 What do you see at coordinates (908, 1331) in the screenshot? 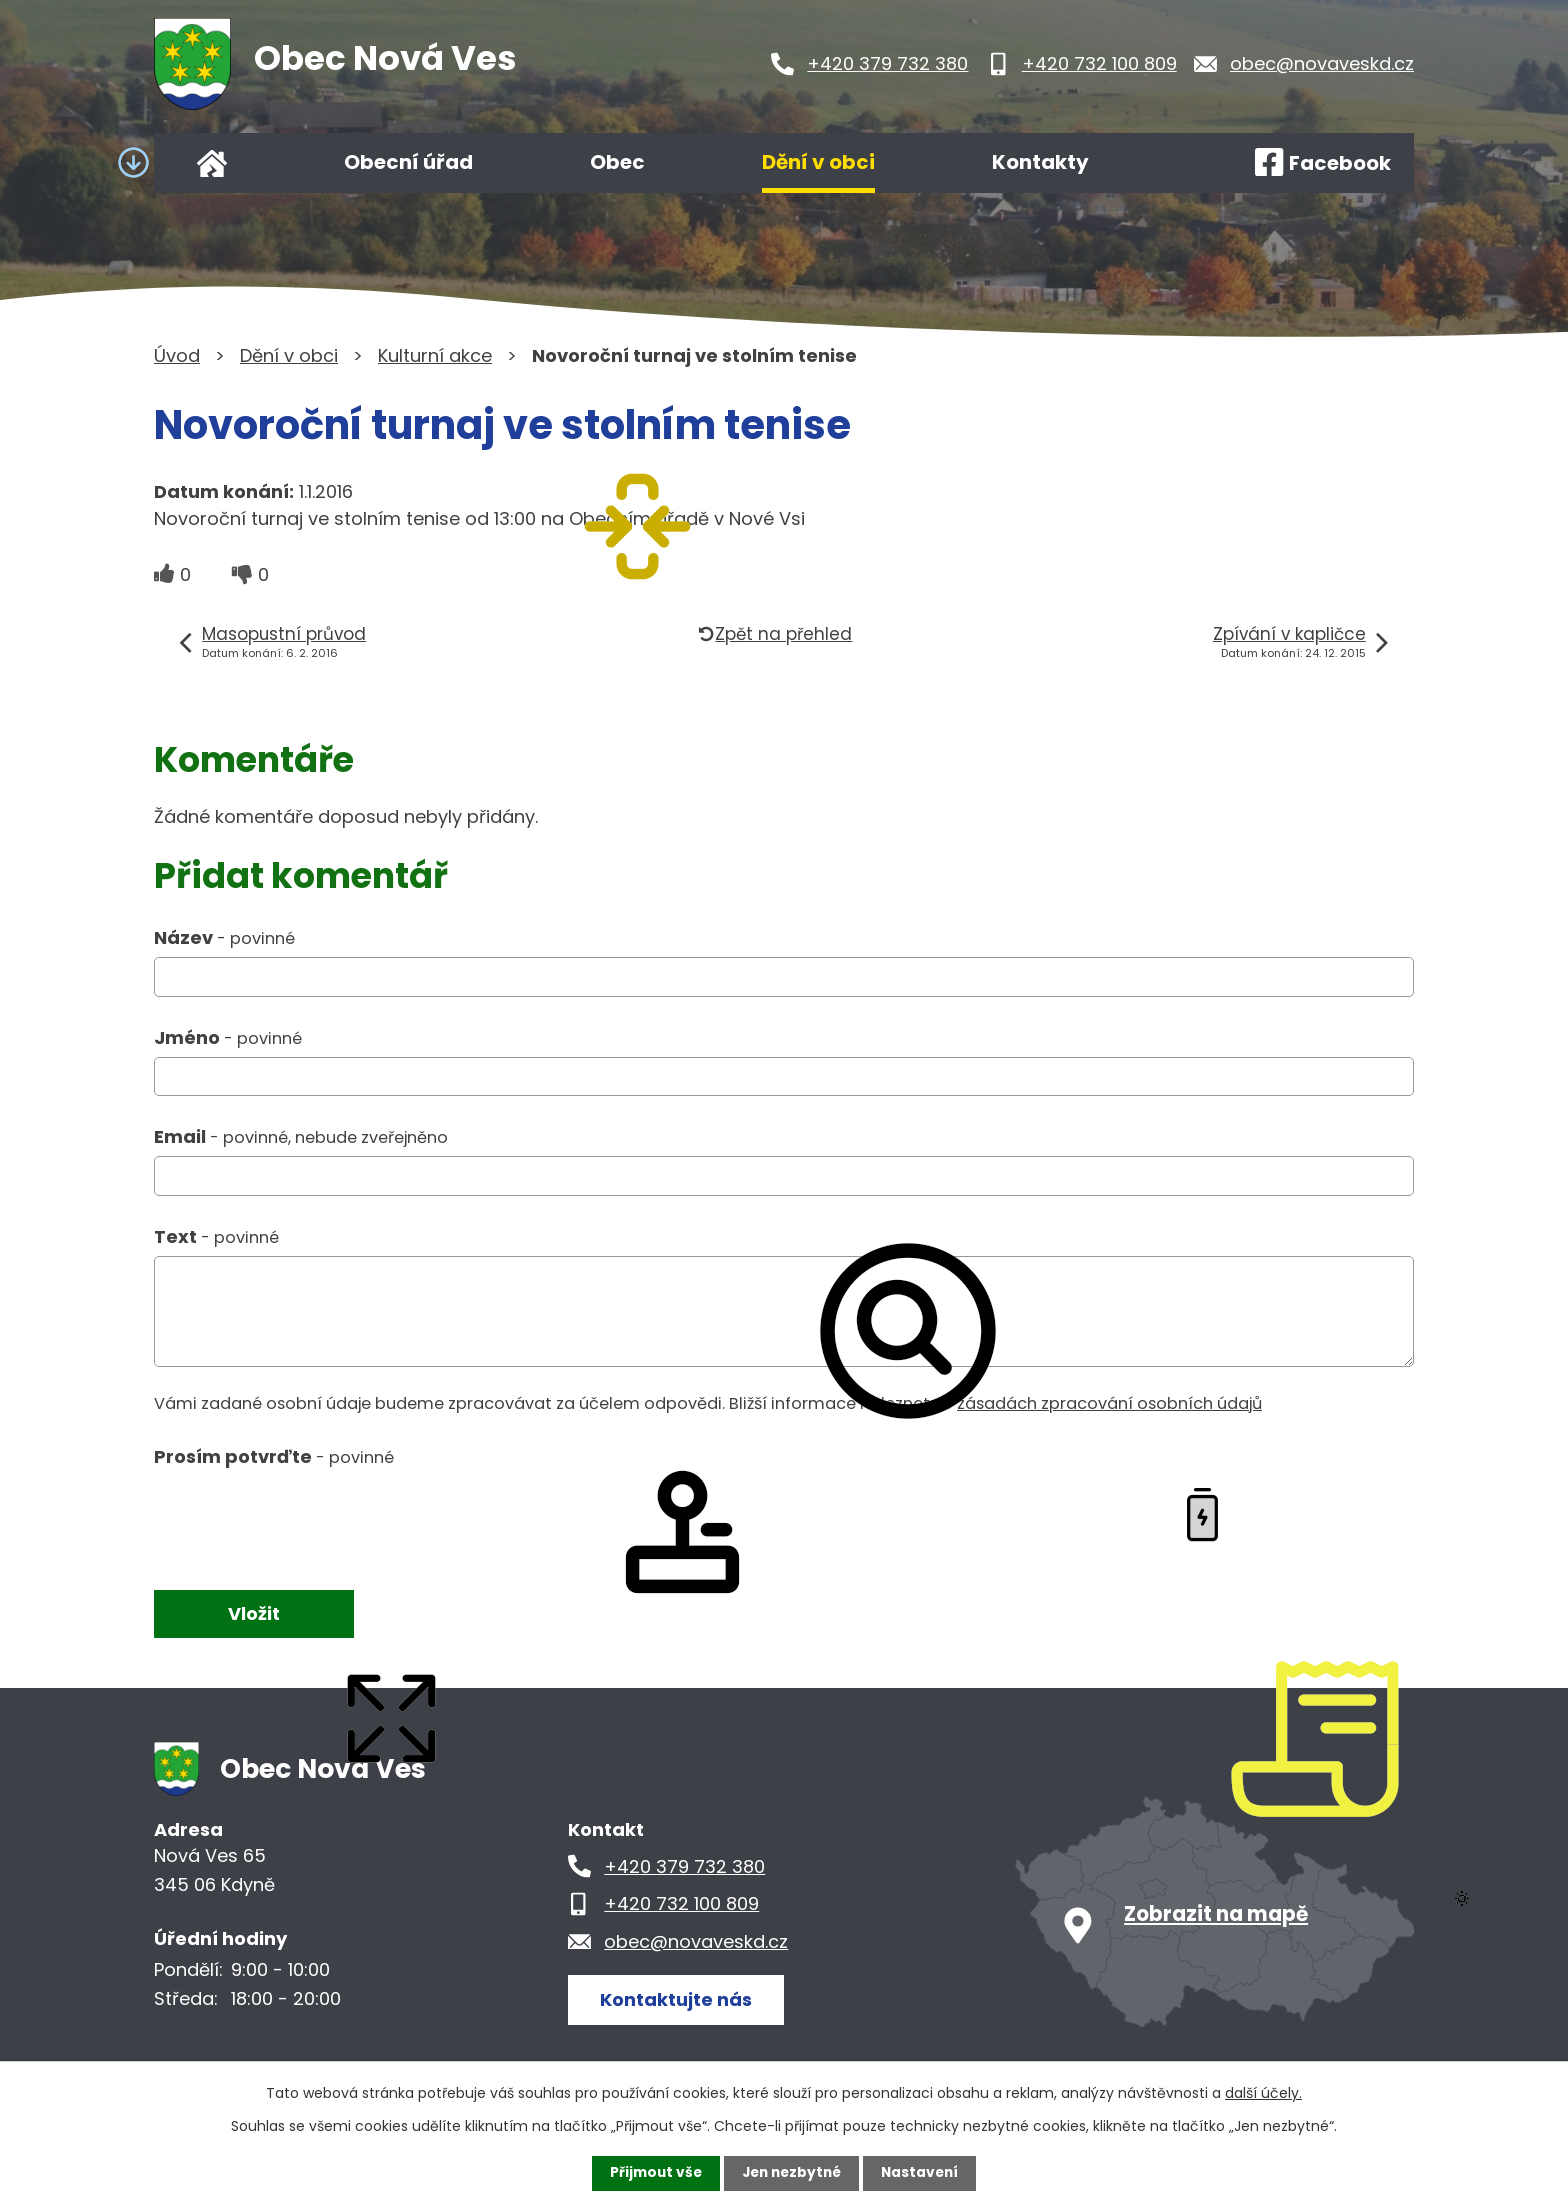
I see `tap to search` at bounding box center [908, 1331].